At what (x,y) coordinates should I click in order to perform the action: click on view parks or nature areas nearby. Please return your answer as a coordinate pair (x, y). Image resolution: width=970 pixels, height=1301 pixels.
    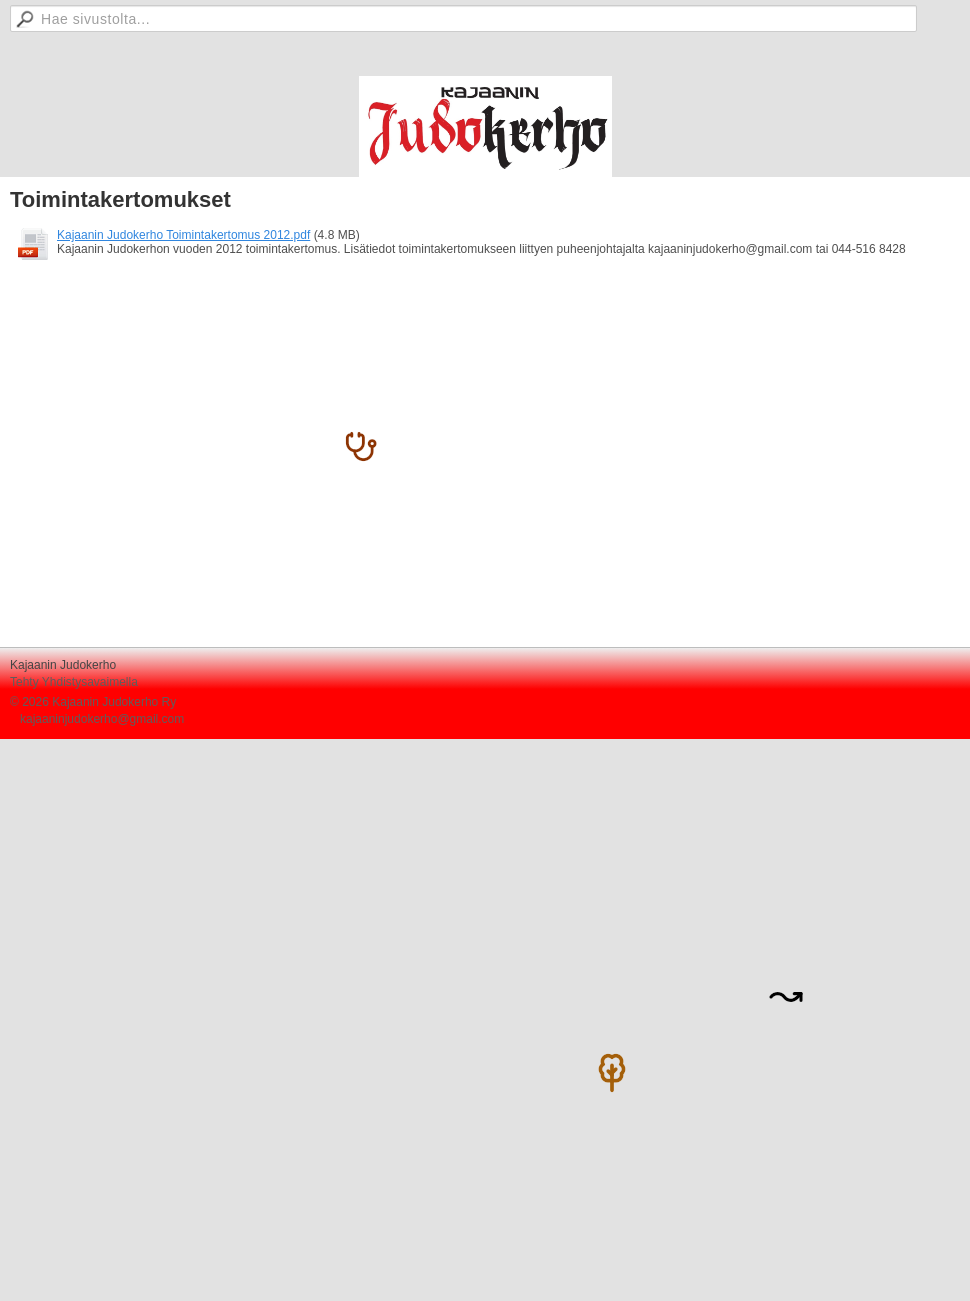
    Looking at the image, I should click on (612, 1073).